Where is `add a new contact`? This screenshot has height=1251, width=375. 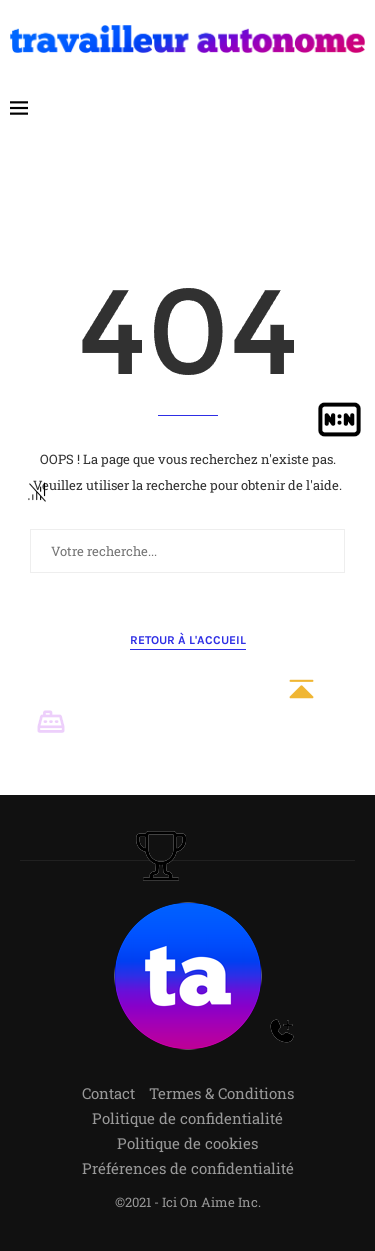
add a new contact is located at coordinates (282, 1030).